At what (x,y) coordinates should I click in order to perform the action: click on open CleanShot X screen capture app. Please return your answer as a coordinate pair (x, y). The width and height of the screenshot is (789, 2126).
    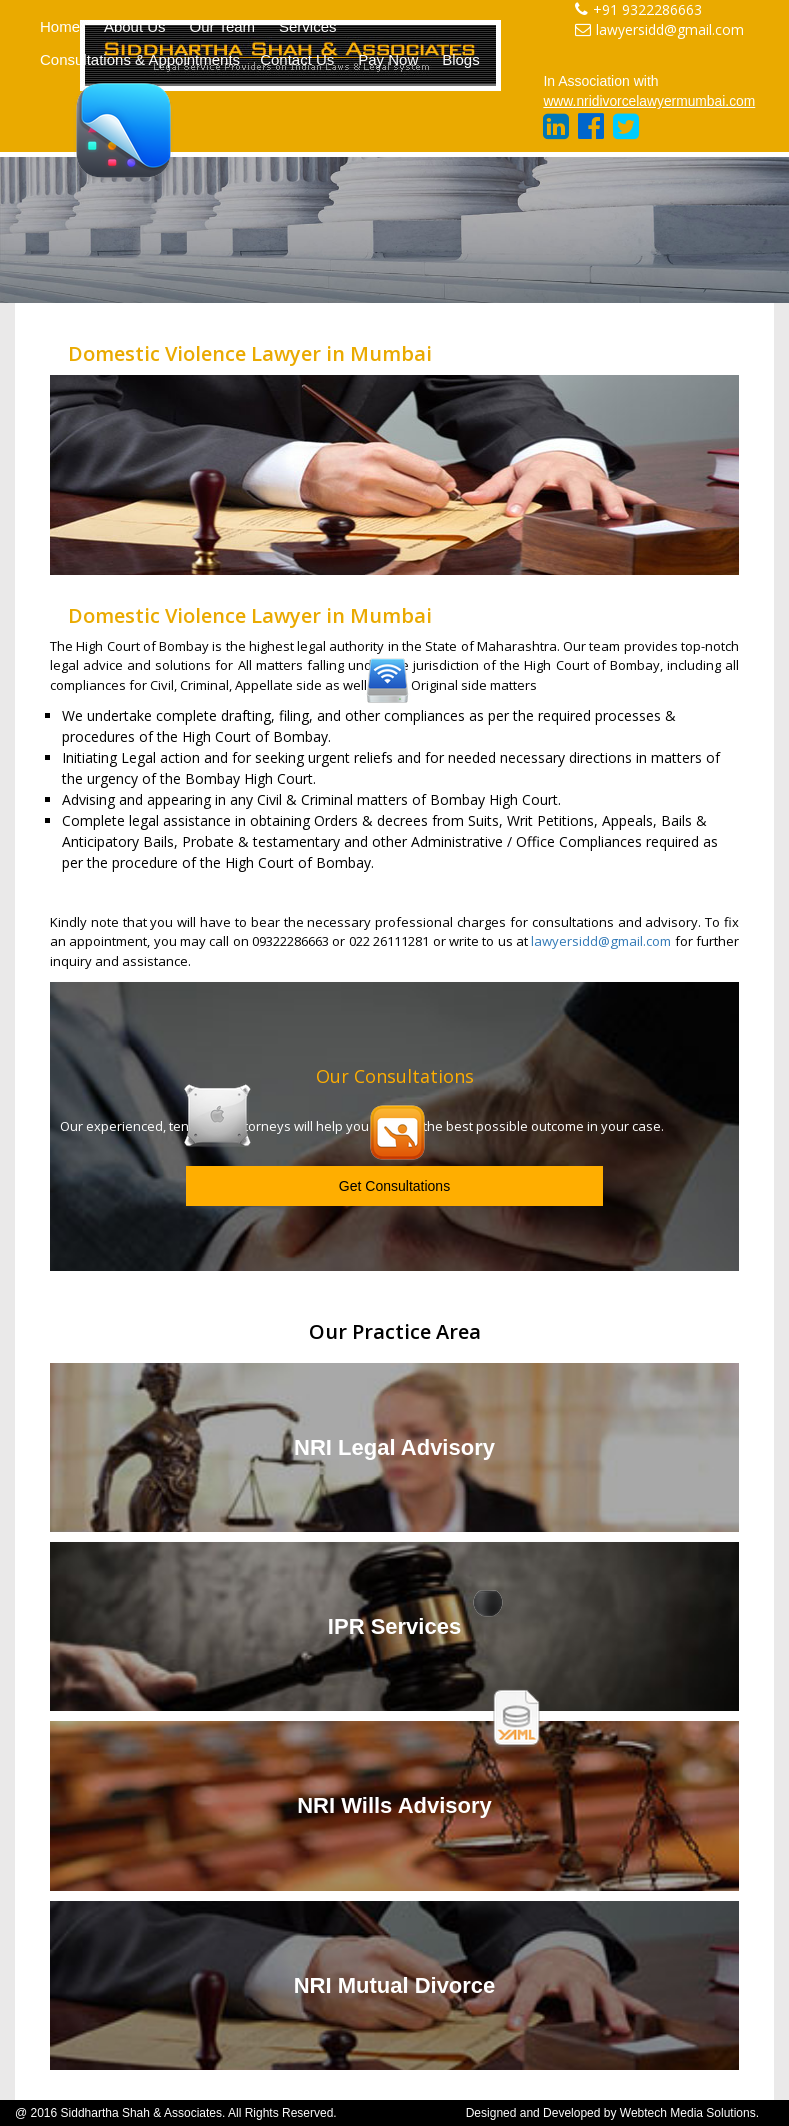
    Looking at the image, I should click on (123, 130).